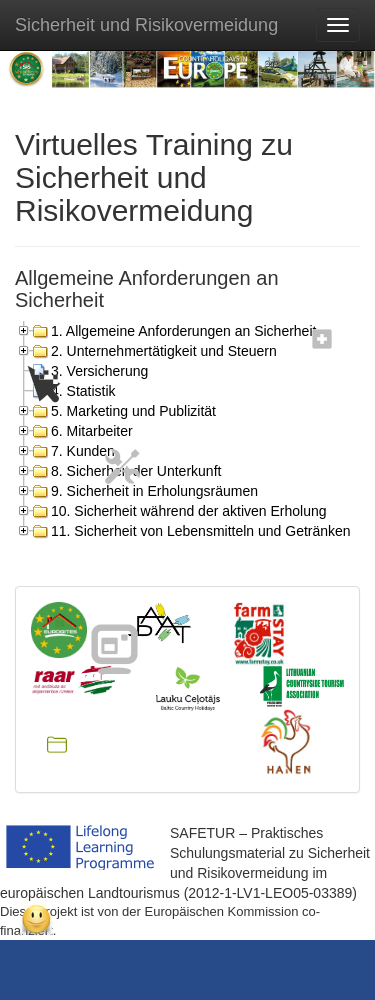  I want to click on configure remote desktop settings, so click(114, 647).